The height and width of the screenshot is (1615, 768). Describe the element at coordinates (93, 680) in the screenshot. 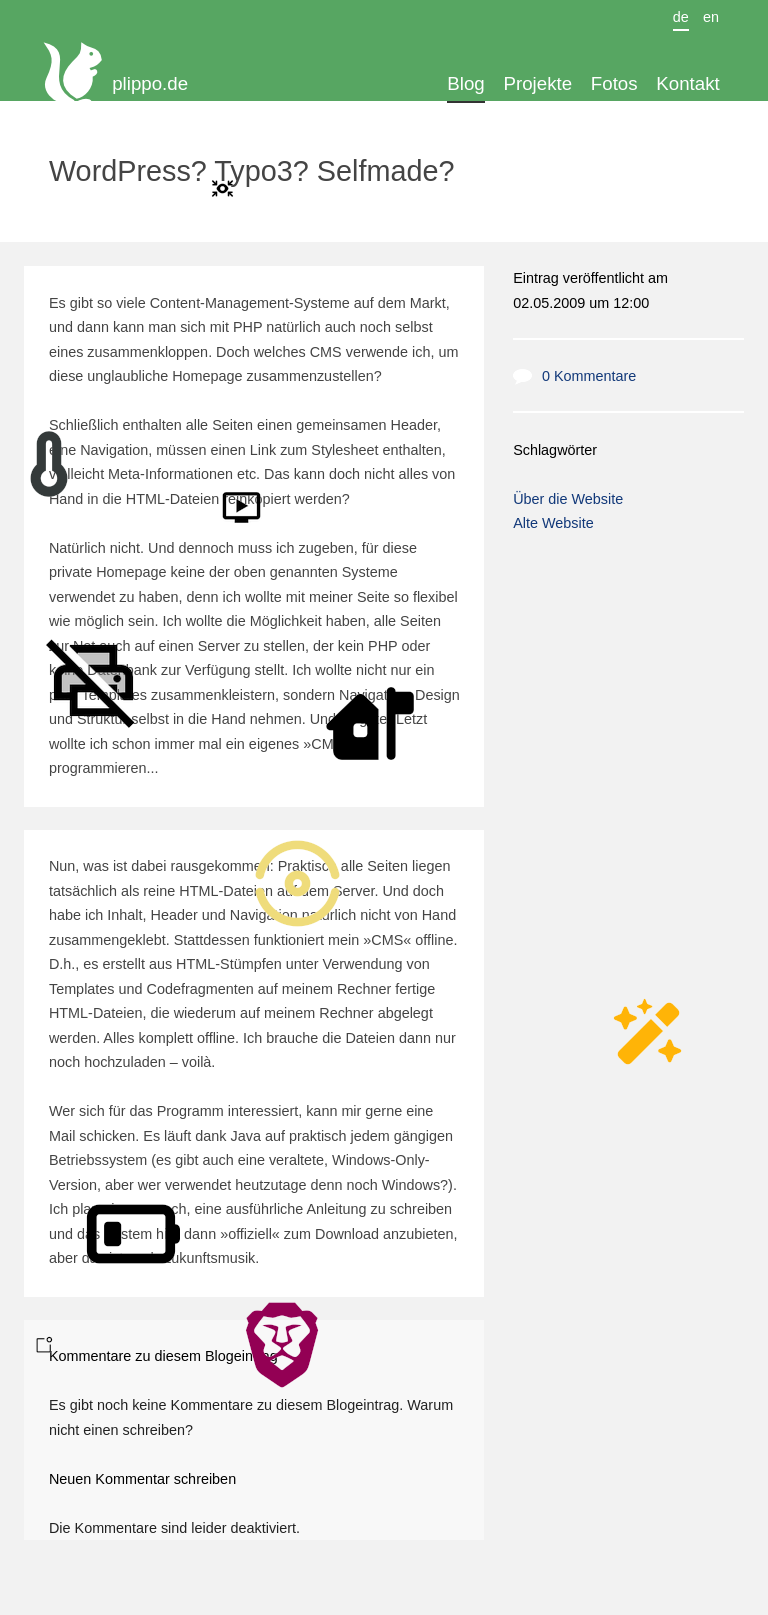

I see `printing is disabled or unavailable` at that location.